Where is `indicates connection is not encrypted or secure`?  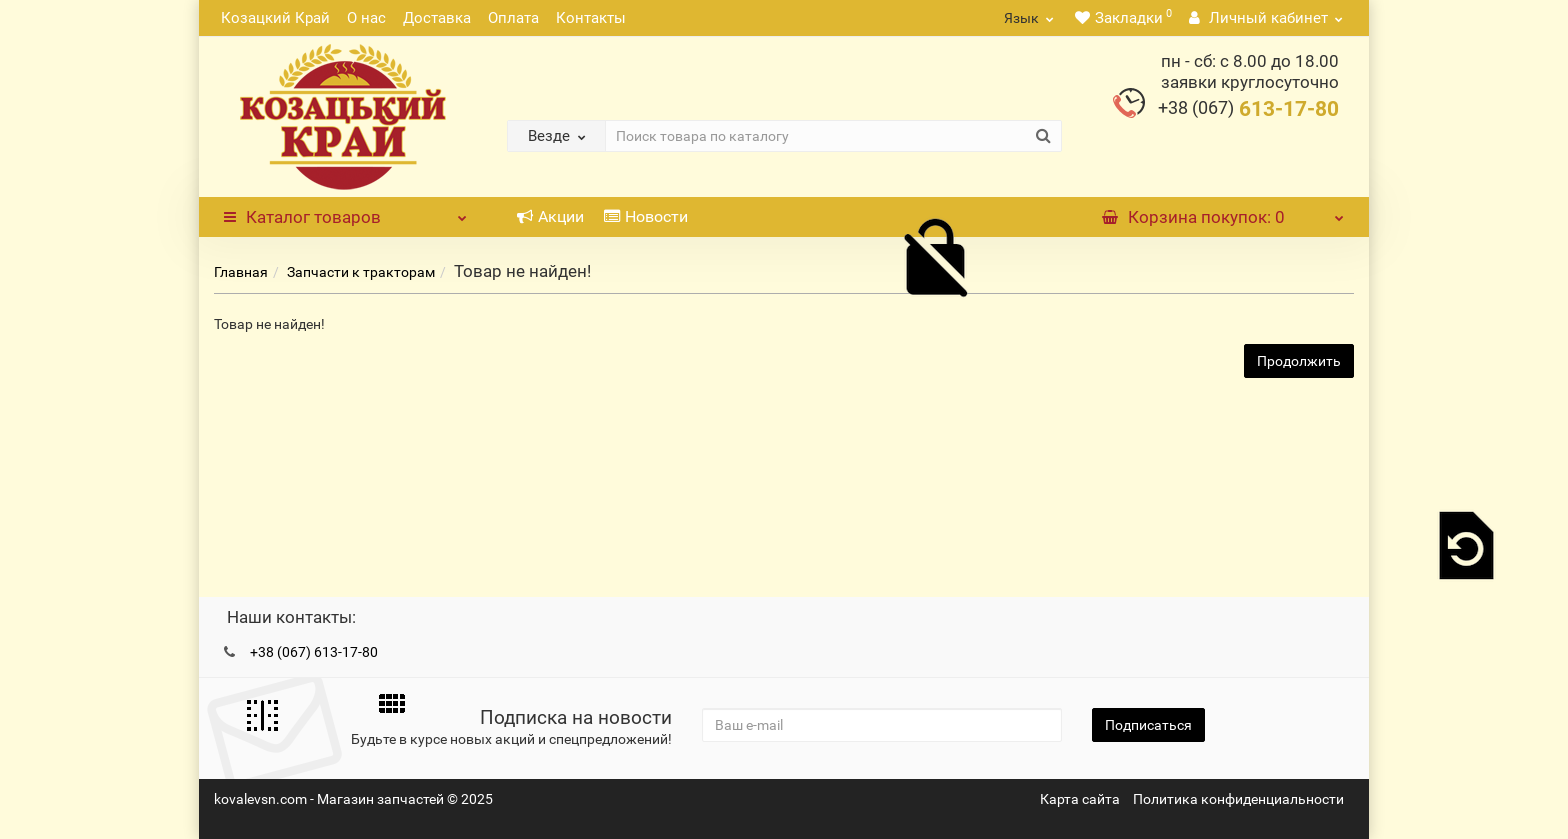
indicates connection is not encrypted or secure is located at coordinates (935, 258).